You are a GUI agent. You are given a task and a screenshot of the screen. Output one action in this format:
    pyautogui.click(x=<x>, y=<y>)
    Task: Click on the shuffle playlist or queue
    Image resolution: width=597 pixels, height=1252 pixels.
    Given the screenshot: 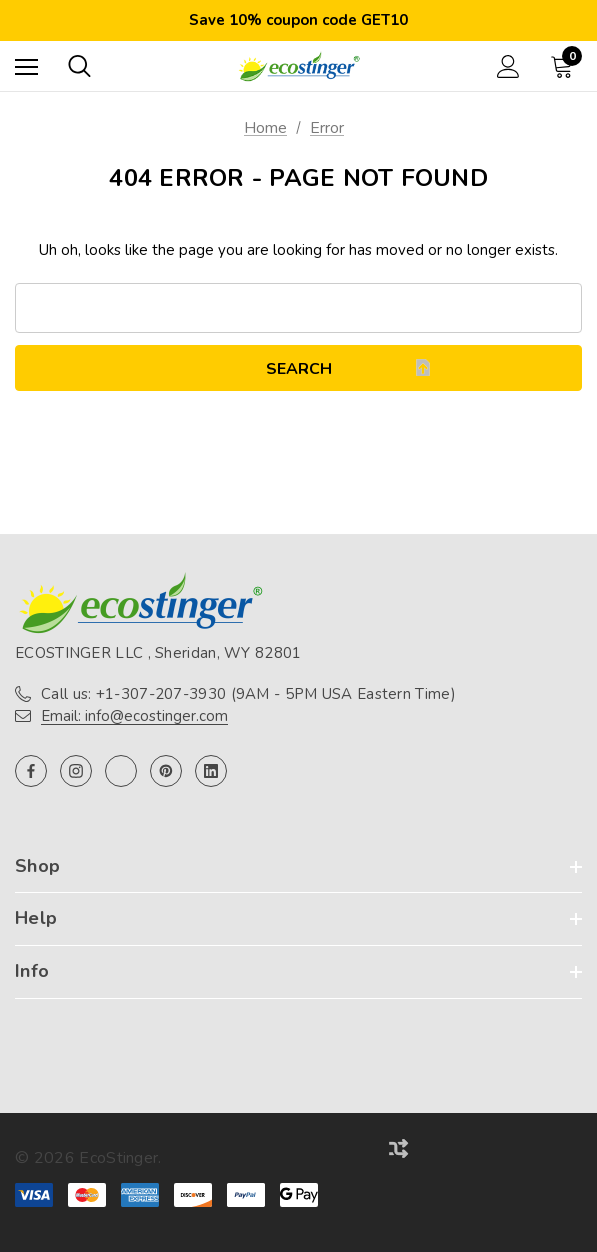 What is the action you would take?
    pyautogui.click(x=398, y=1148)
    